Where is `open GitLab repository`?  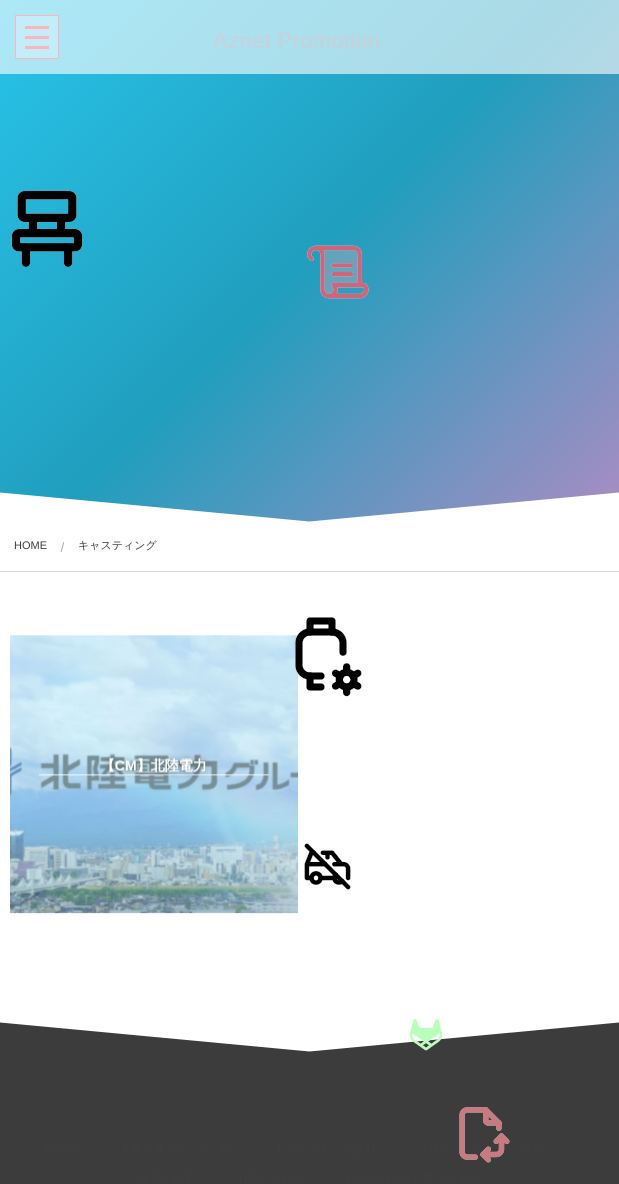
open GitLab repository is located at coordinates (426, 1034).